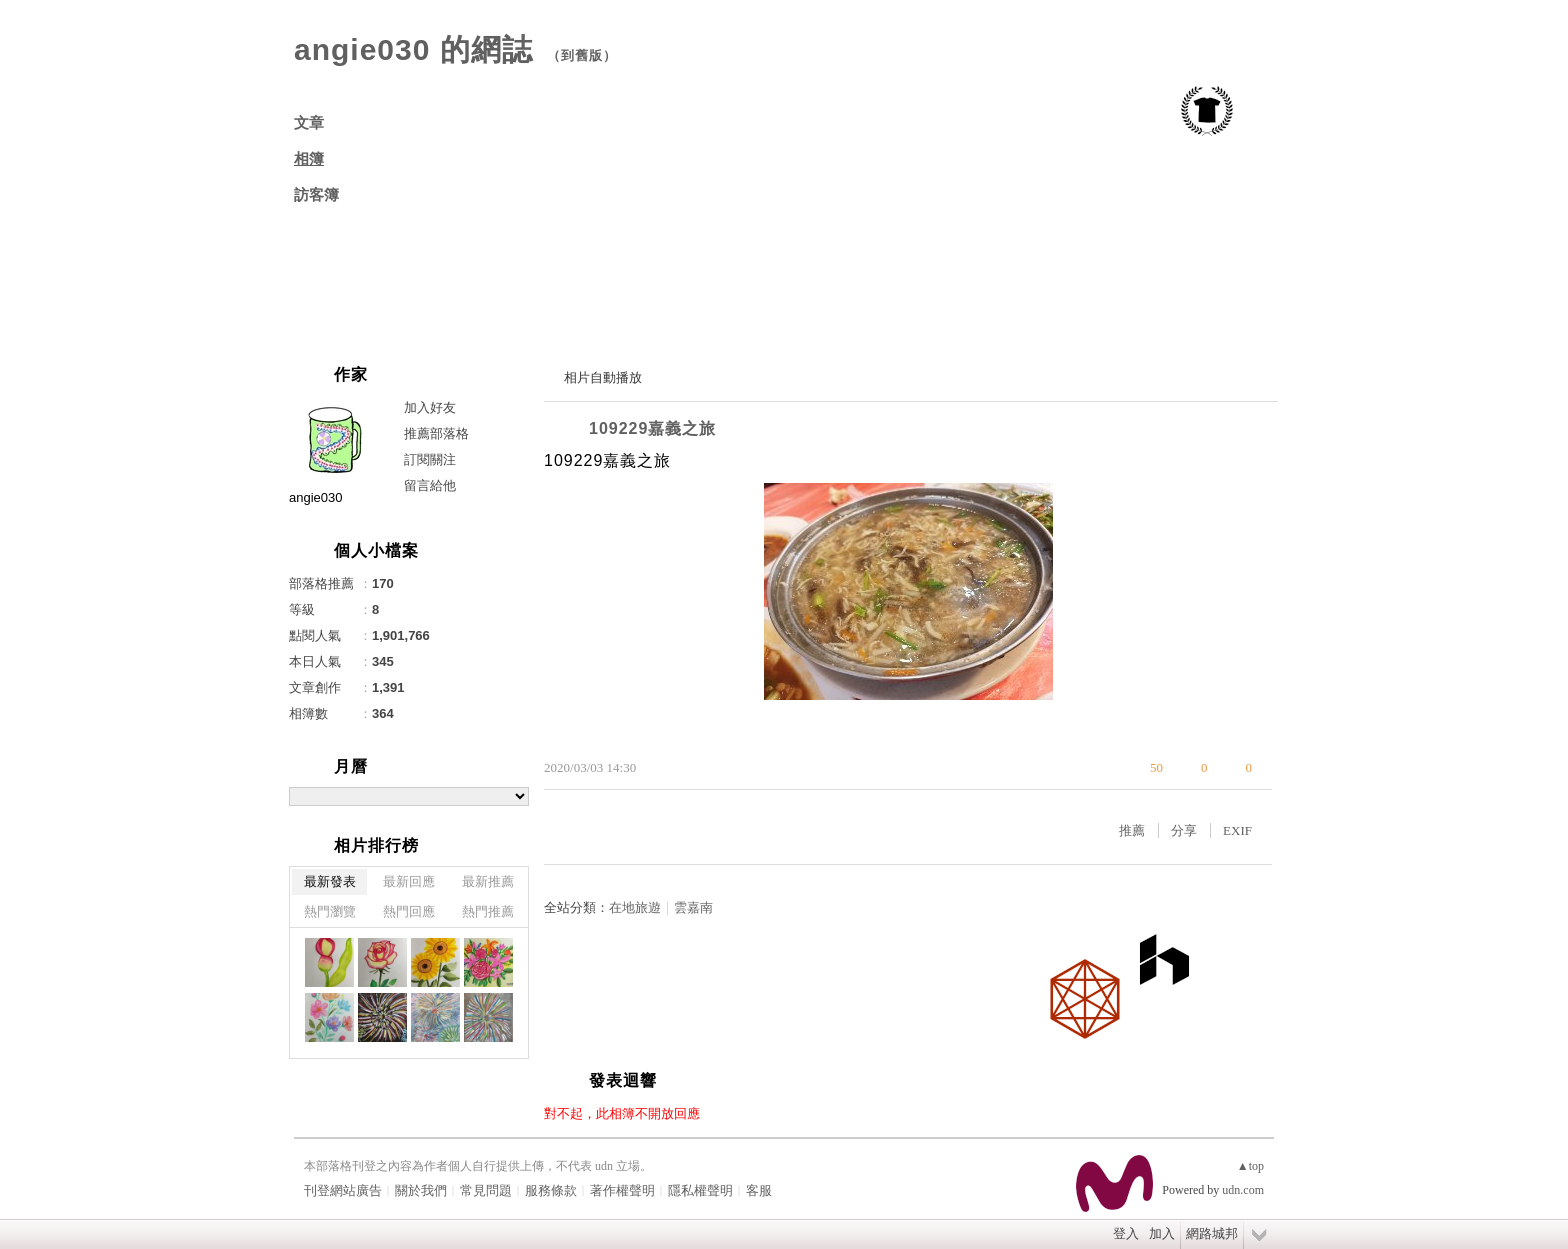  I want to click on open the Movistar mobile app, so click(1114, 1183).